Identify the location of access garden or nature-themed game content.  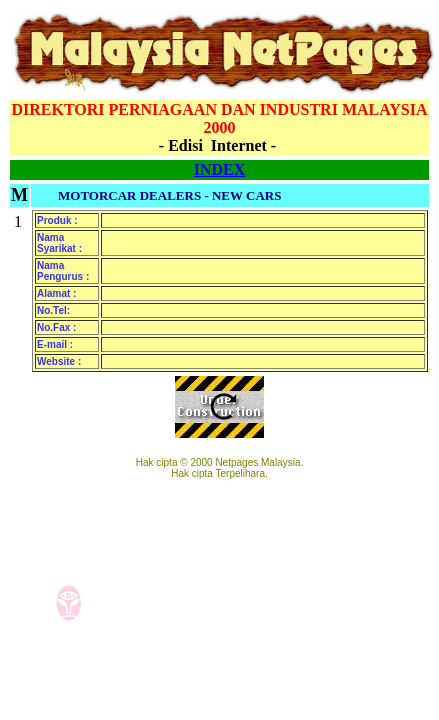
(74, 79).